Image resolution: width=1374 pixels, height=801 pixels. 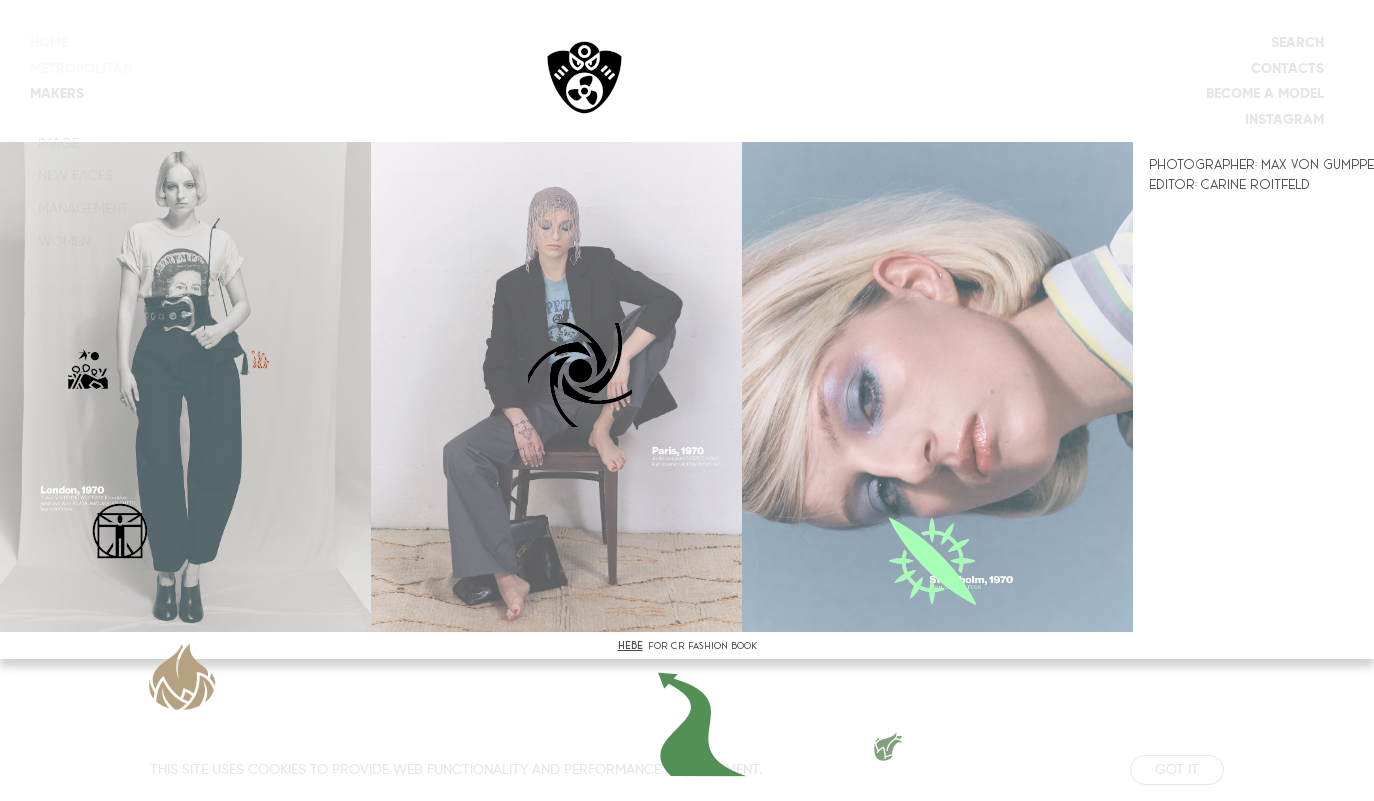 I want to click on indicates a new sprout or growth stage in a farming game, so click(x=888, y=746).